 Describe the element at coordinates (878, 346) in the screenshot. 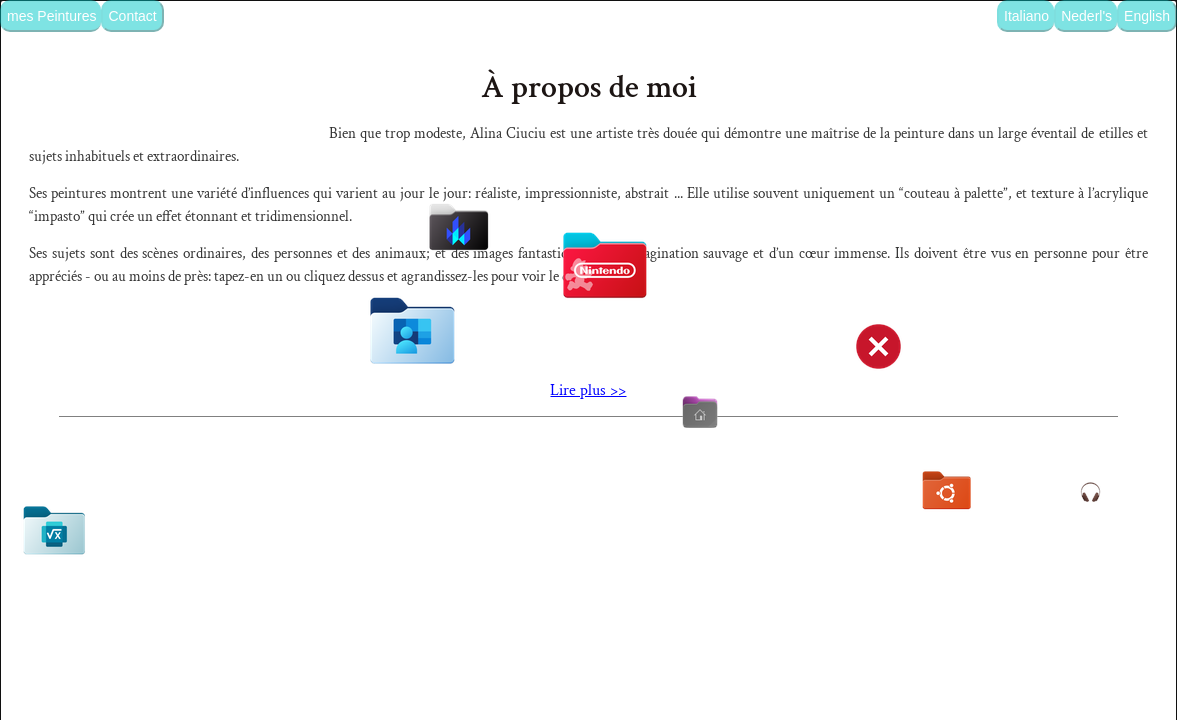

I see `stop or cancel a running process` at that location.